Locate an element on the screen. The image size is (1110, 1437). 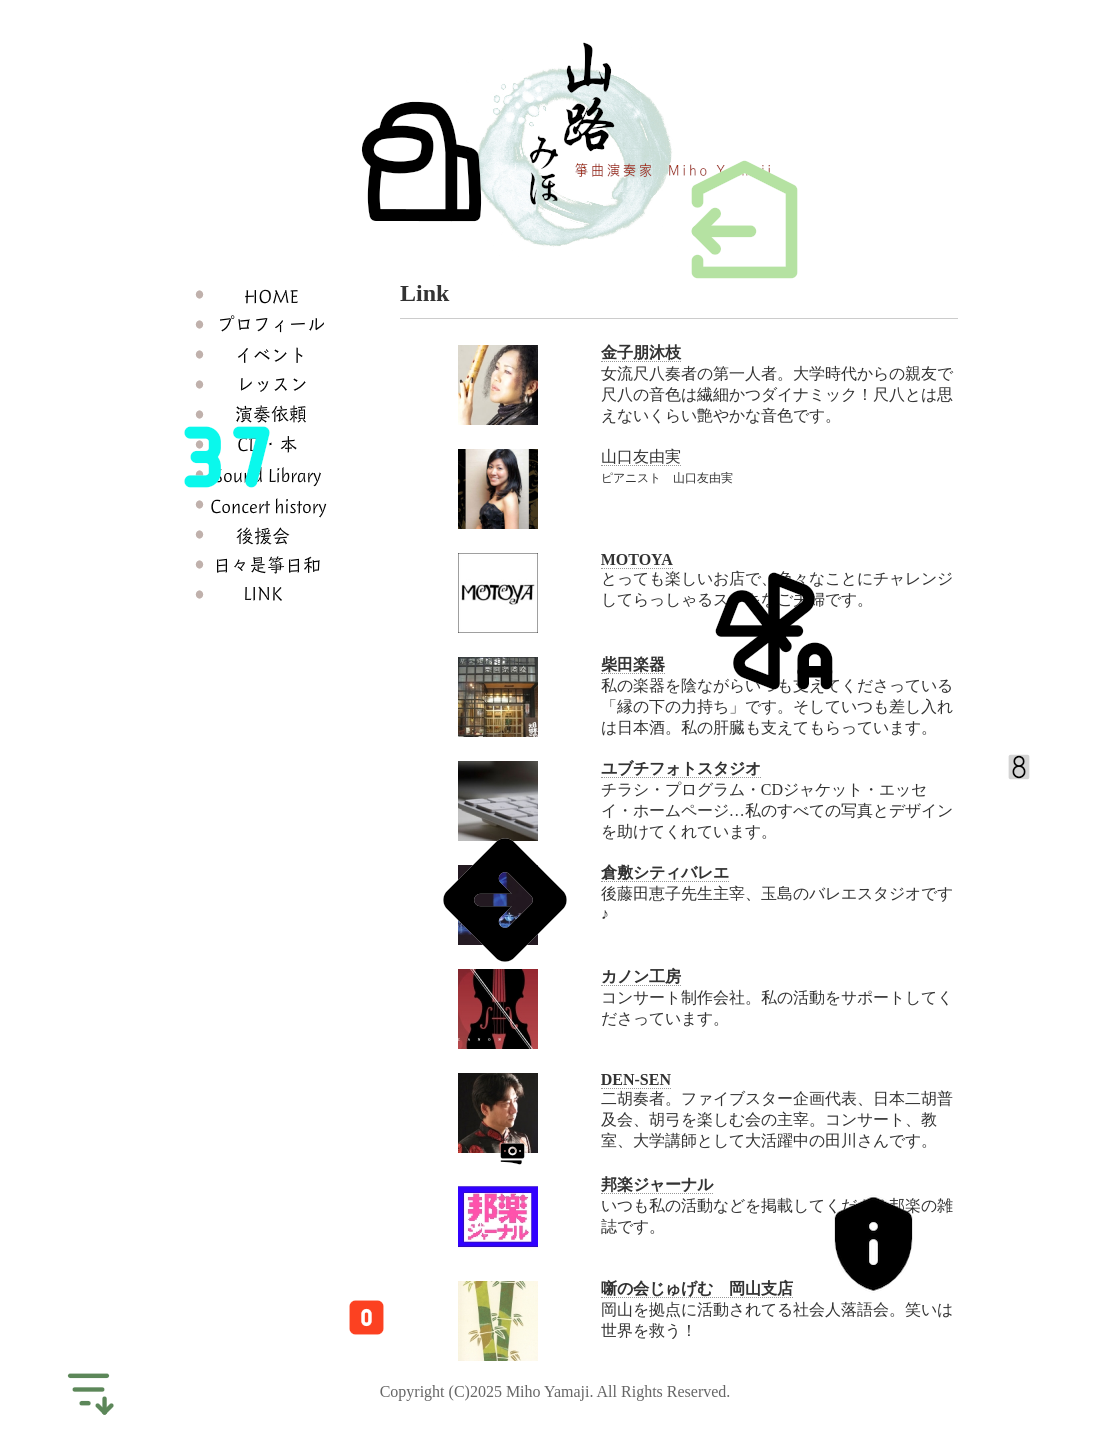
sort or filter items in descending order is located at coordinates (88, 1389).